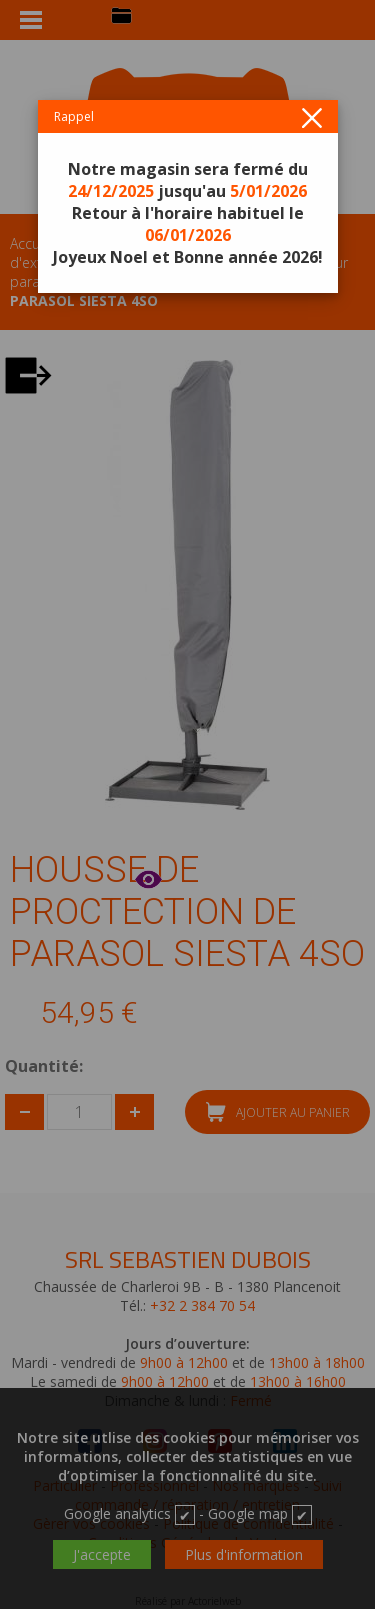 This screenshot has width=375, height=1609. What do you see at coordinates (148, 879) in the screenshot?
I see `view or preview content` at bounding box center [148, 879].